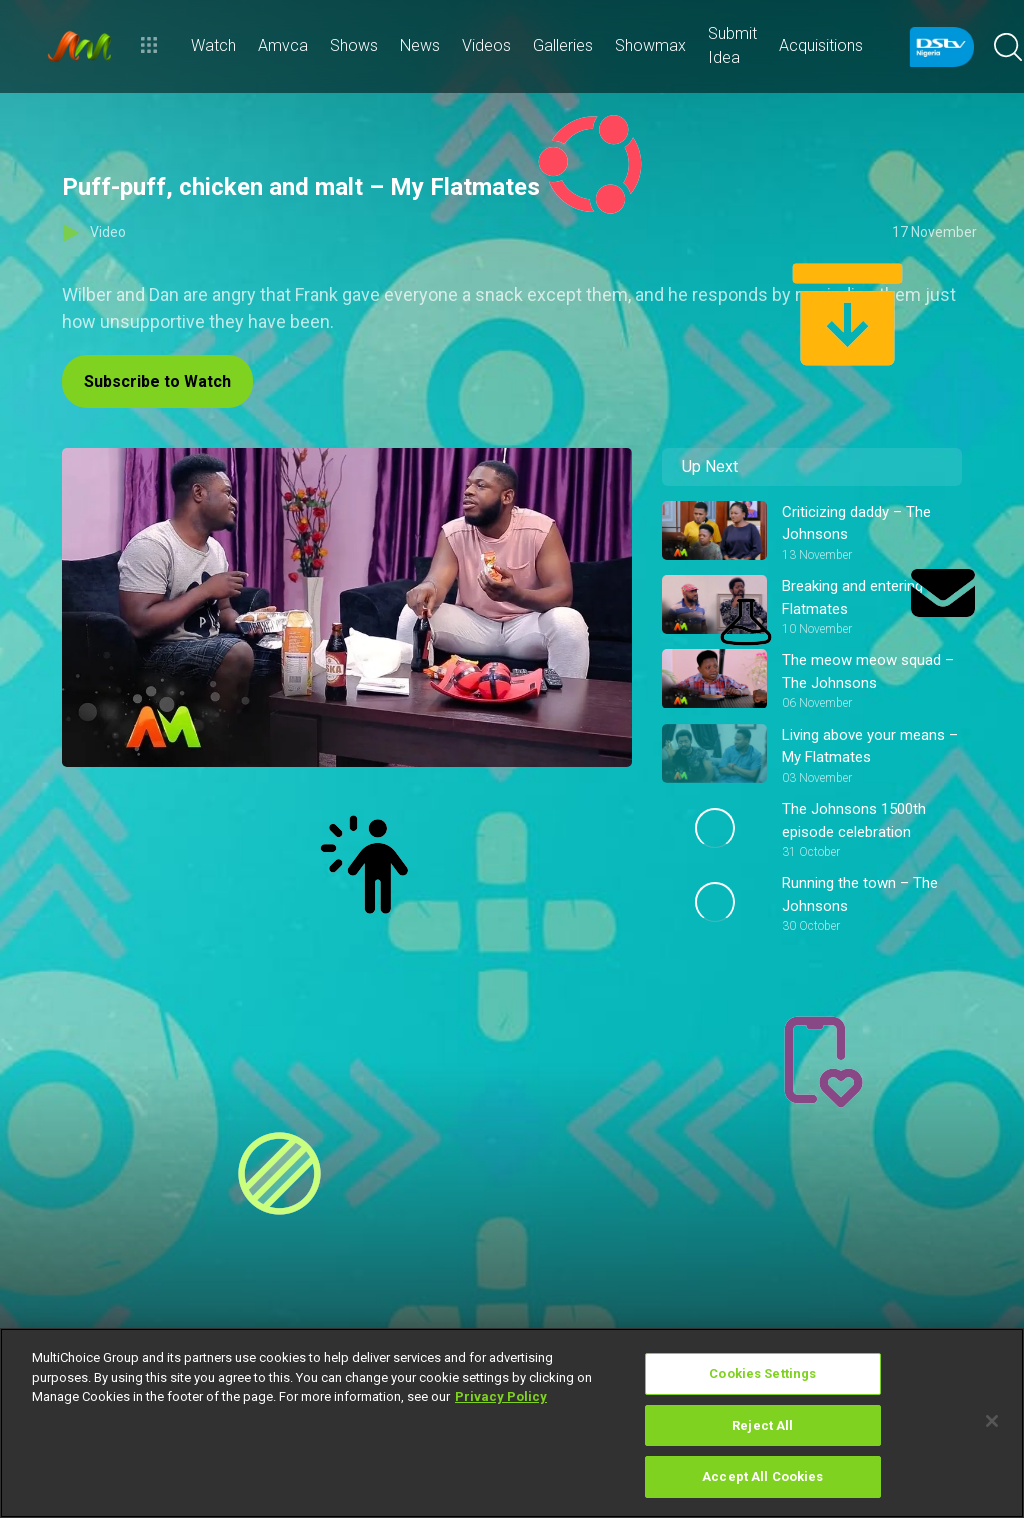 This screenshot has height=1518, width=1024. Describe the element at coordinates (372, 866) in the screenshot. I see `indicates a person with high energy or activity` at that location.